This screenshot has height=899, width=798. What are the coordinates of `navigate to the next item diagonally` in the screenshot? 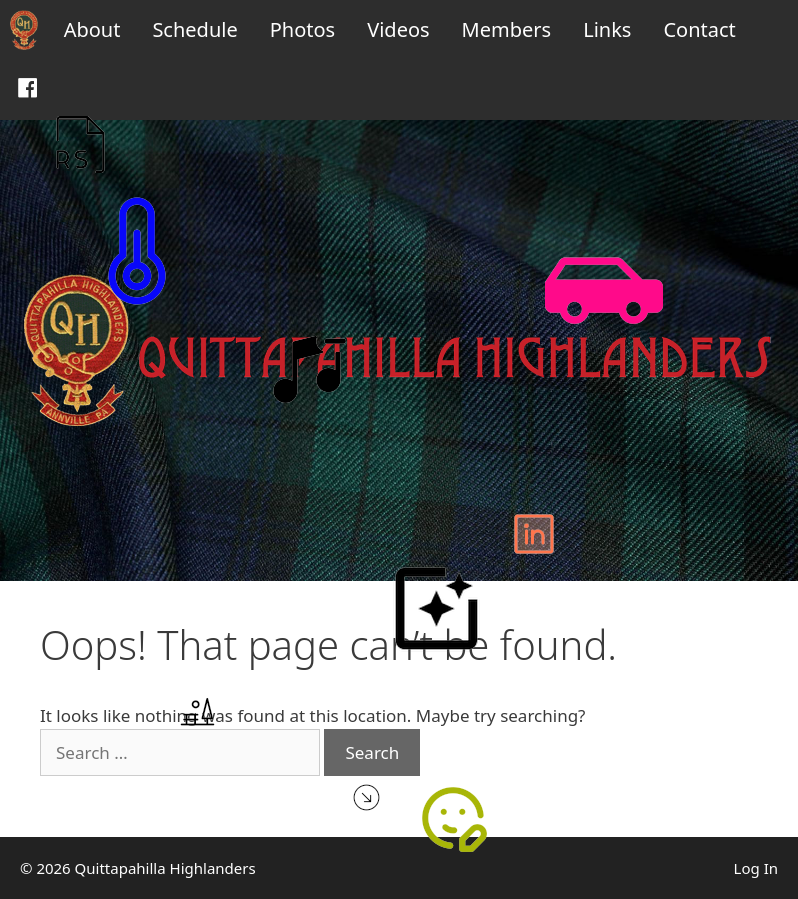 It's located at (366, 797).